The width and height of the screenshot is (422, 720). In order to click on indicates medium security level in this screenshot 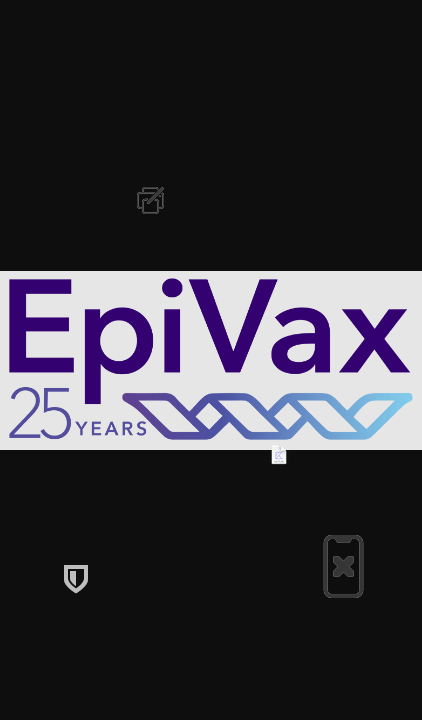, I will do `click(76, 579)`.